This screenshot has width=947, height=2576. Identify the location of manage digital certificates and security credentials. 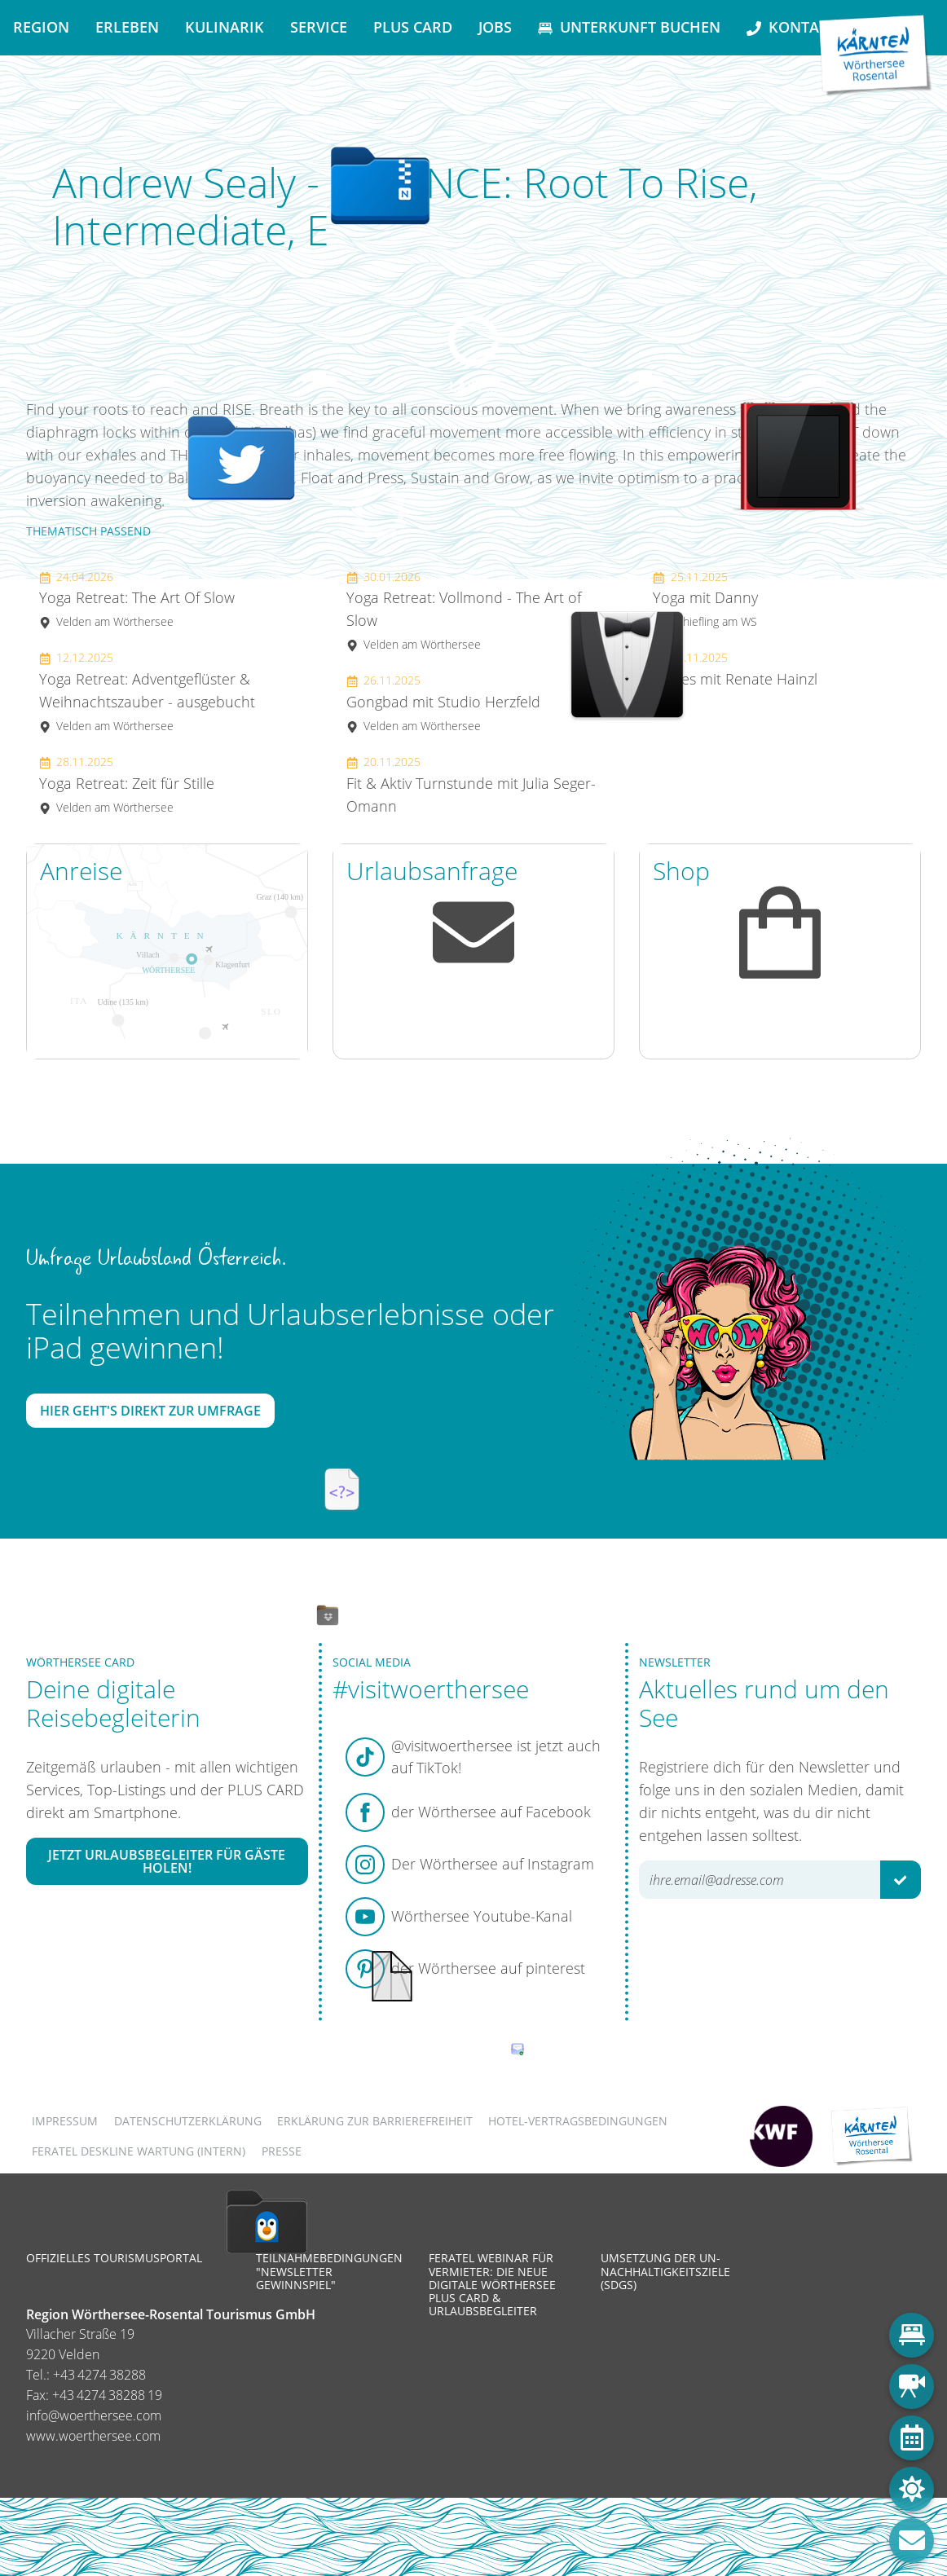
(627, 664).